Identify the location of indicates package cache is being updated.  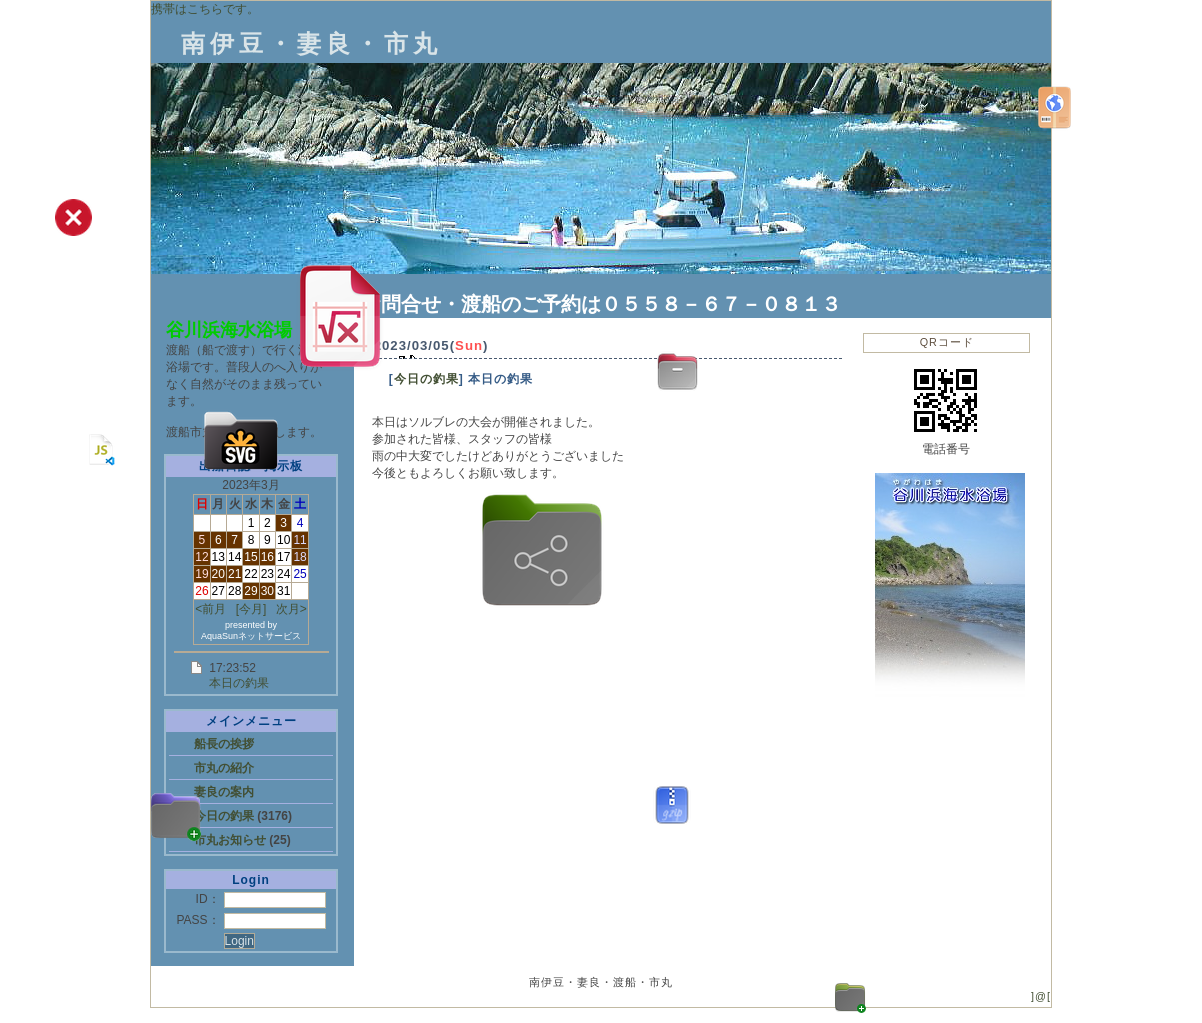
(1054, 107).